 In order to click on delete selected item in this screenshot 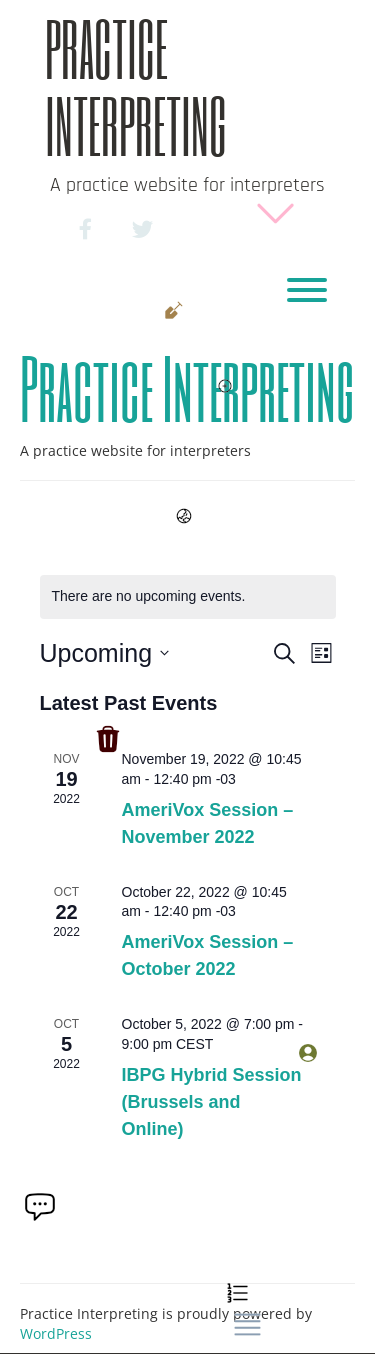, I will do `click(108, 739)`.